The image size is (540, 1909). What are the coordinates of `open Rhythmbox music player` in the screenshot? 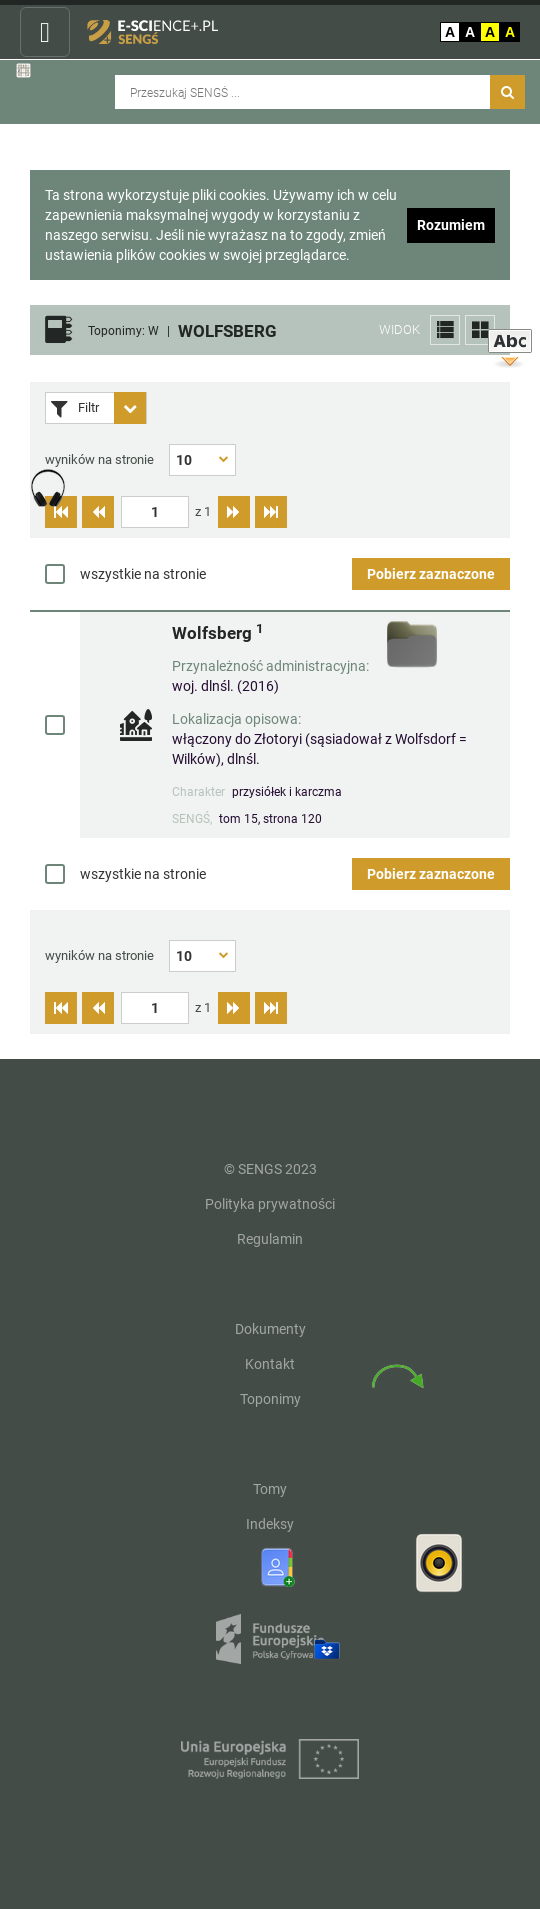 It's located at (439, 1563).